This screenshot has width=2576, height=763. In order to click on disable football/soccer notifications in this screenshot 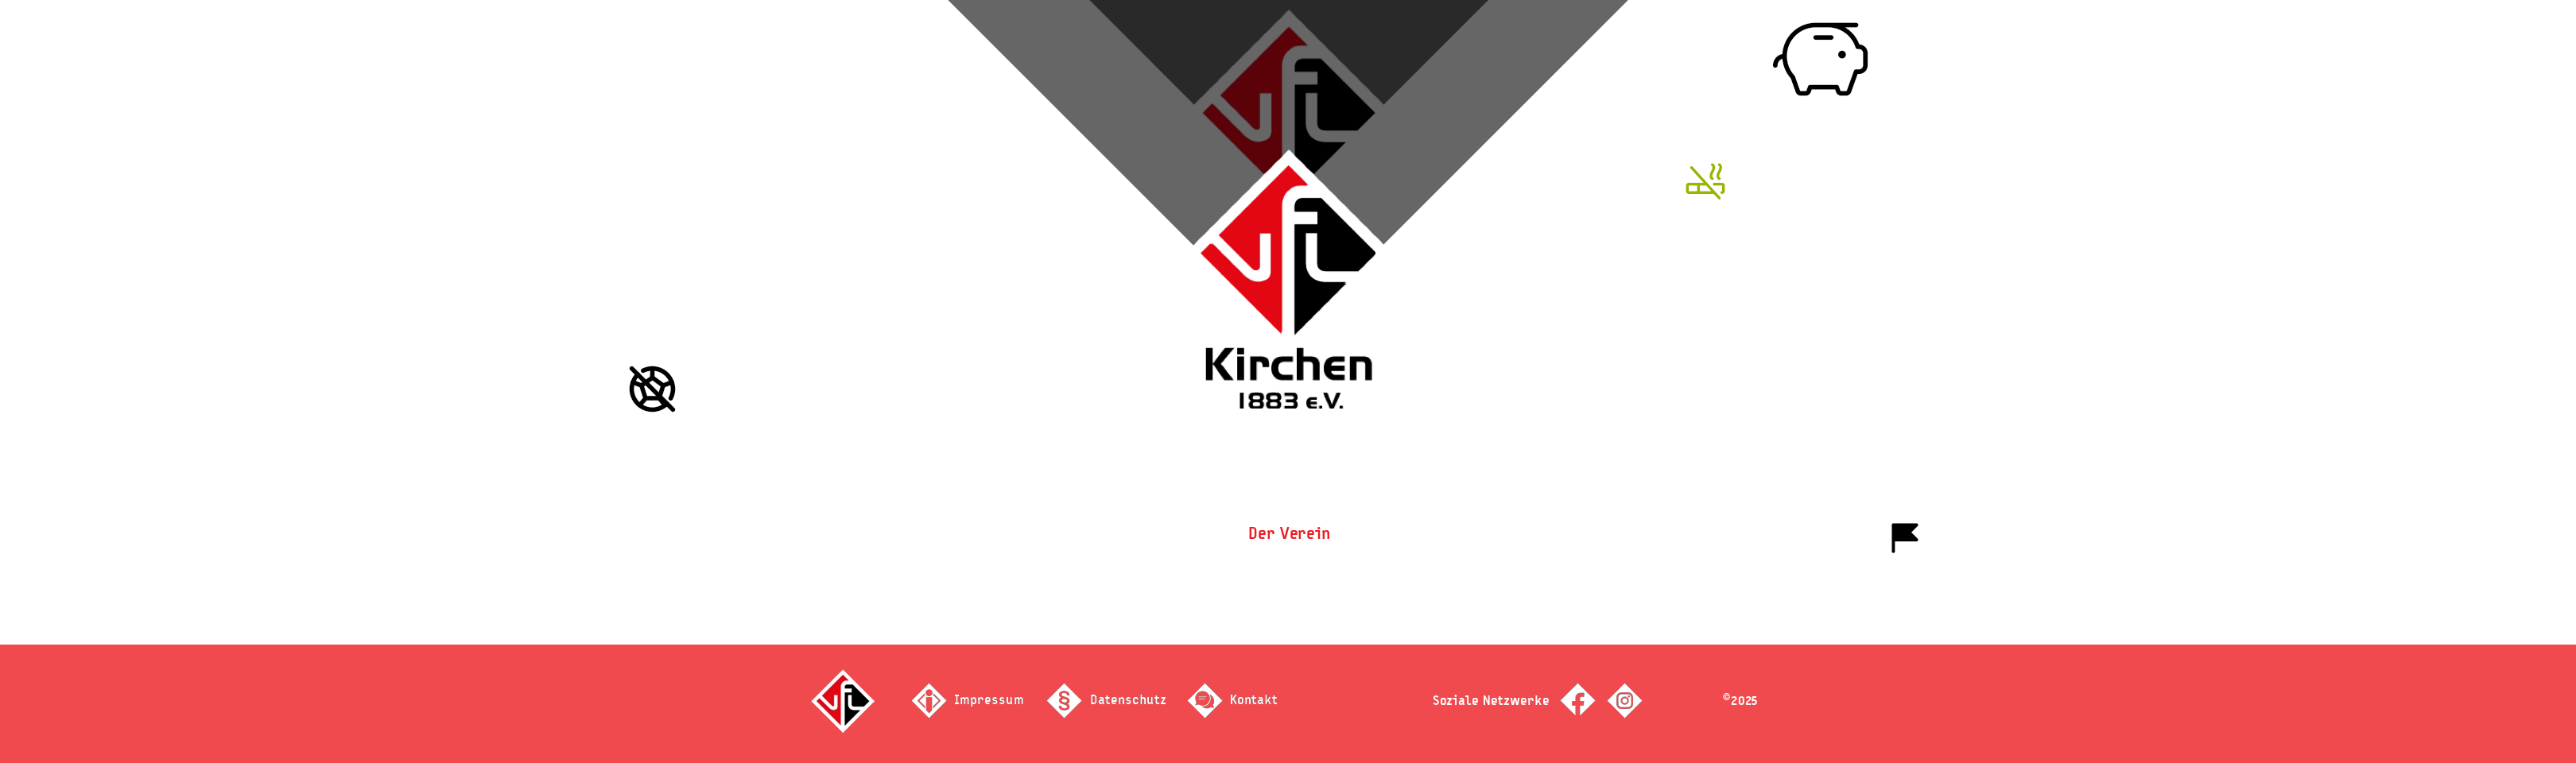, I will do `click(652, 389)`.